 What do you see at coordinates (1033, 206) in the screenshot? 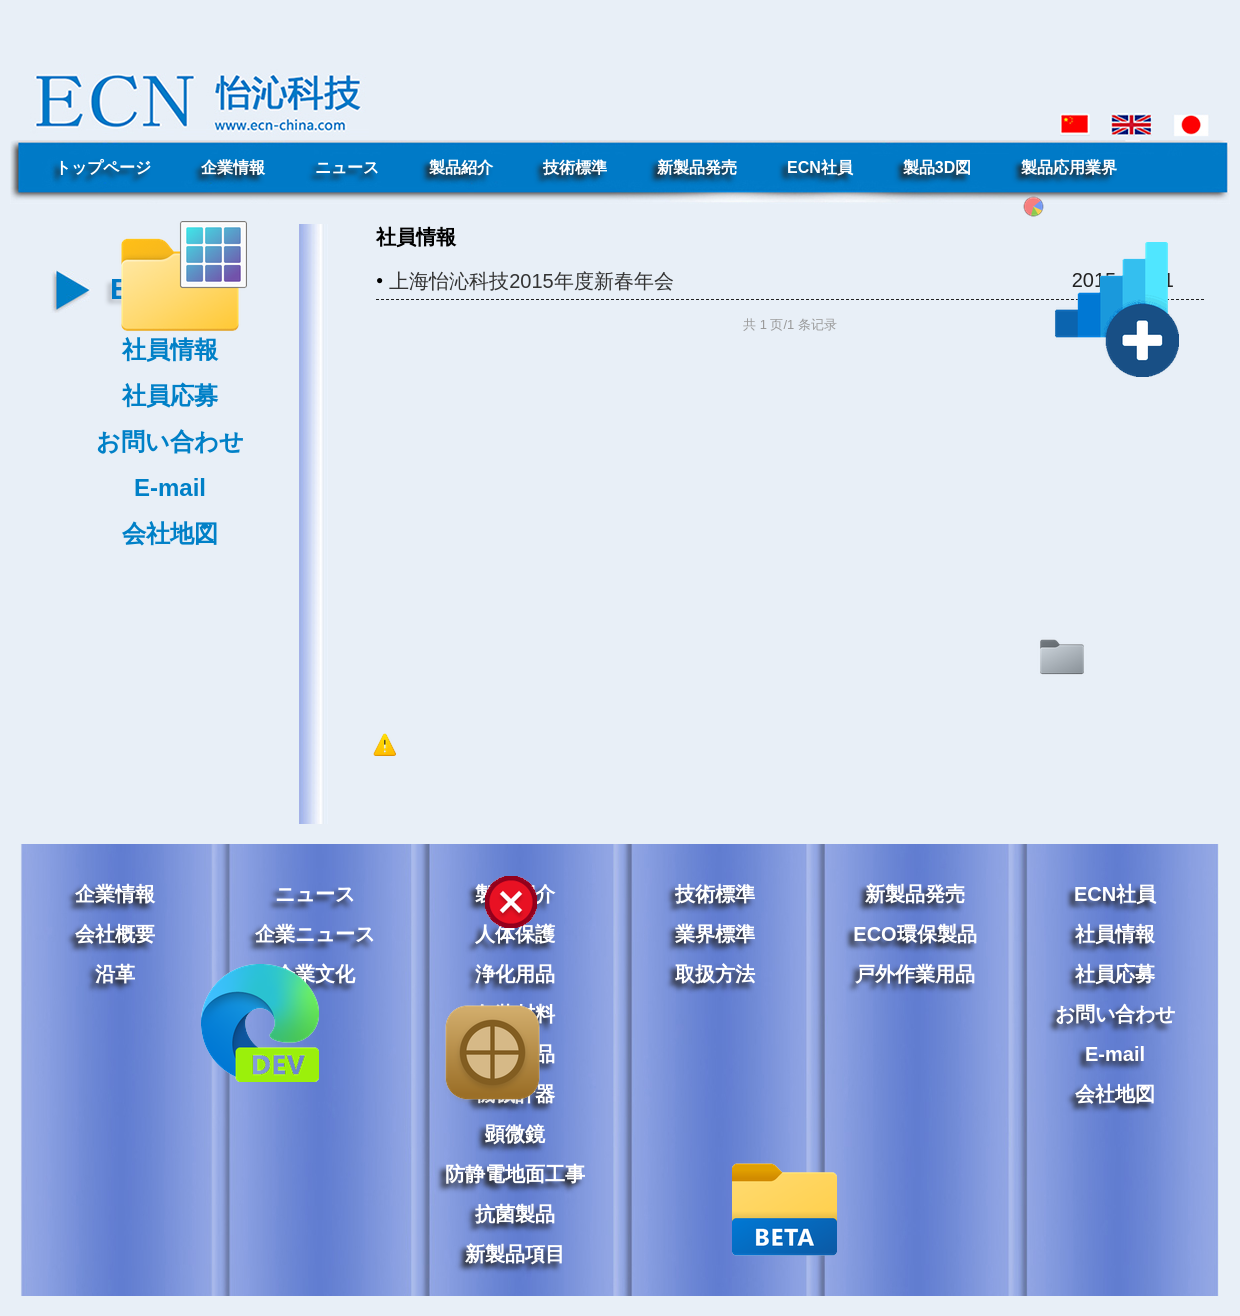
I see `open disk usage analyzer app` at bounding box center [1033, 206].